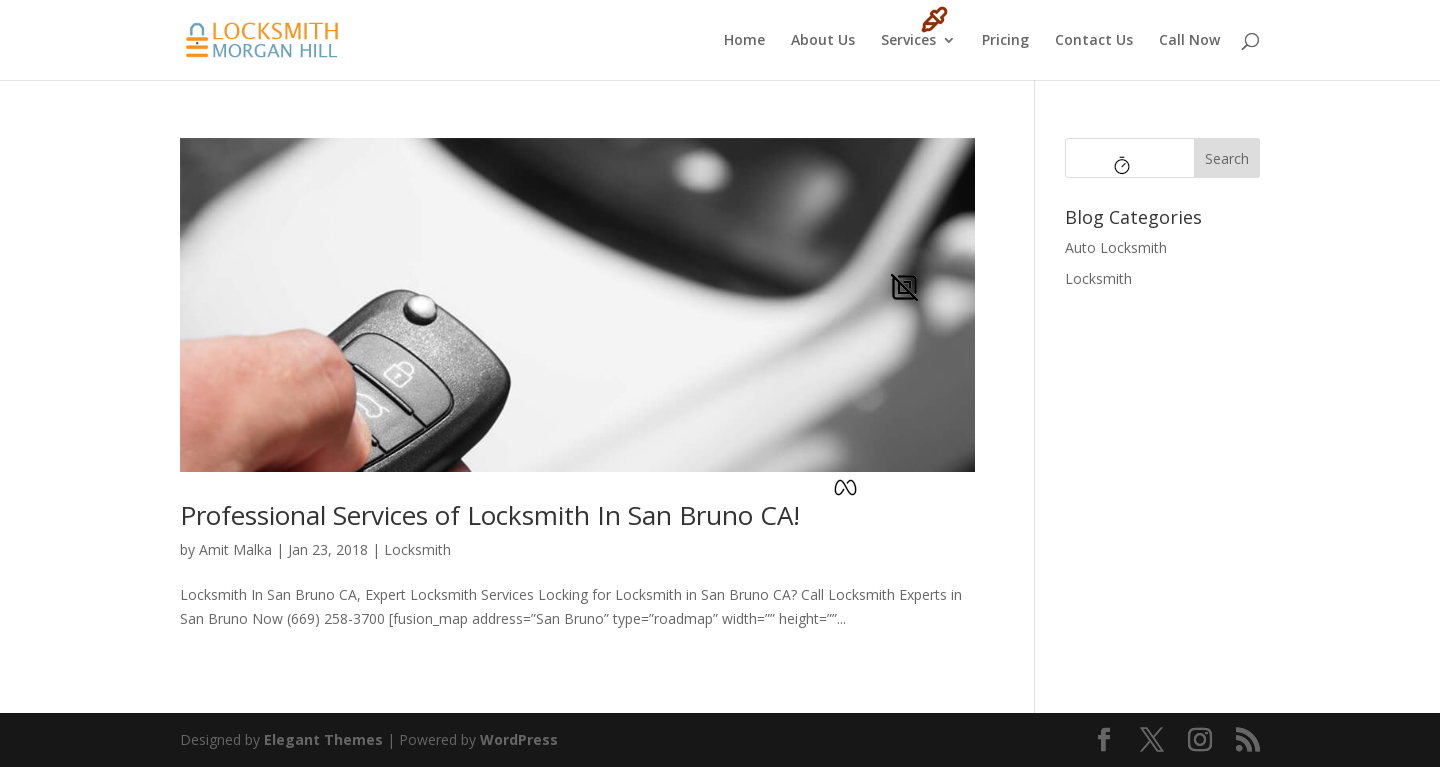 The image size is (1440, 767). I want to click on set a countdown timer, so click(1122, 166).